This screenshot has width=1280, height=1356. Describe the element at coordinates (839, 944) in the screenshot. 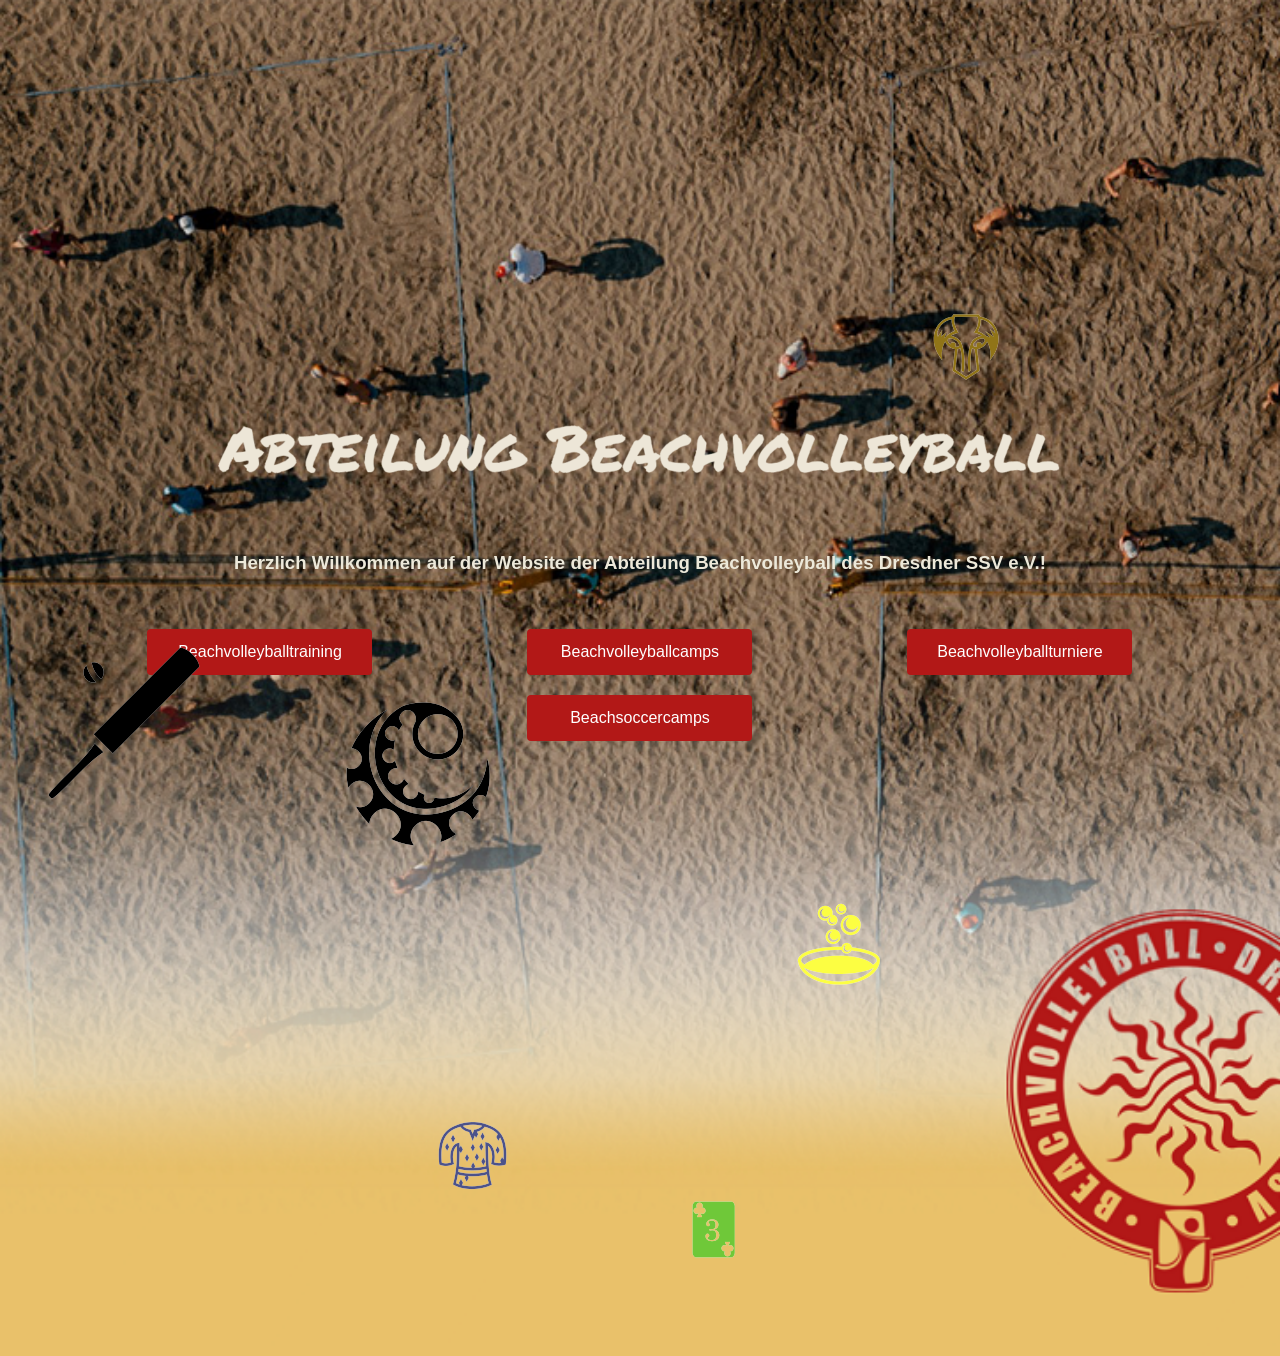

I see `brewing or crafting a potion` at that location.